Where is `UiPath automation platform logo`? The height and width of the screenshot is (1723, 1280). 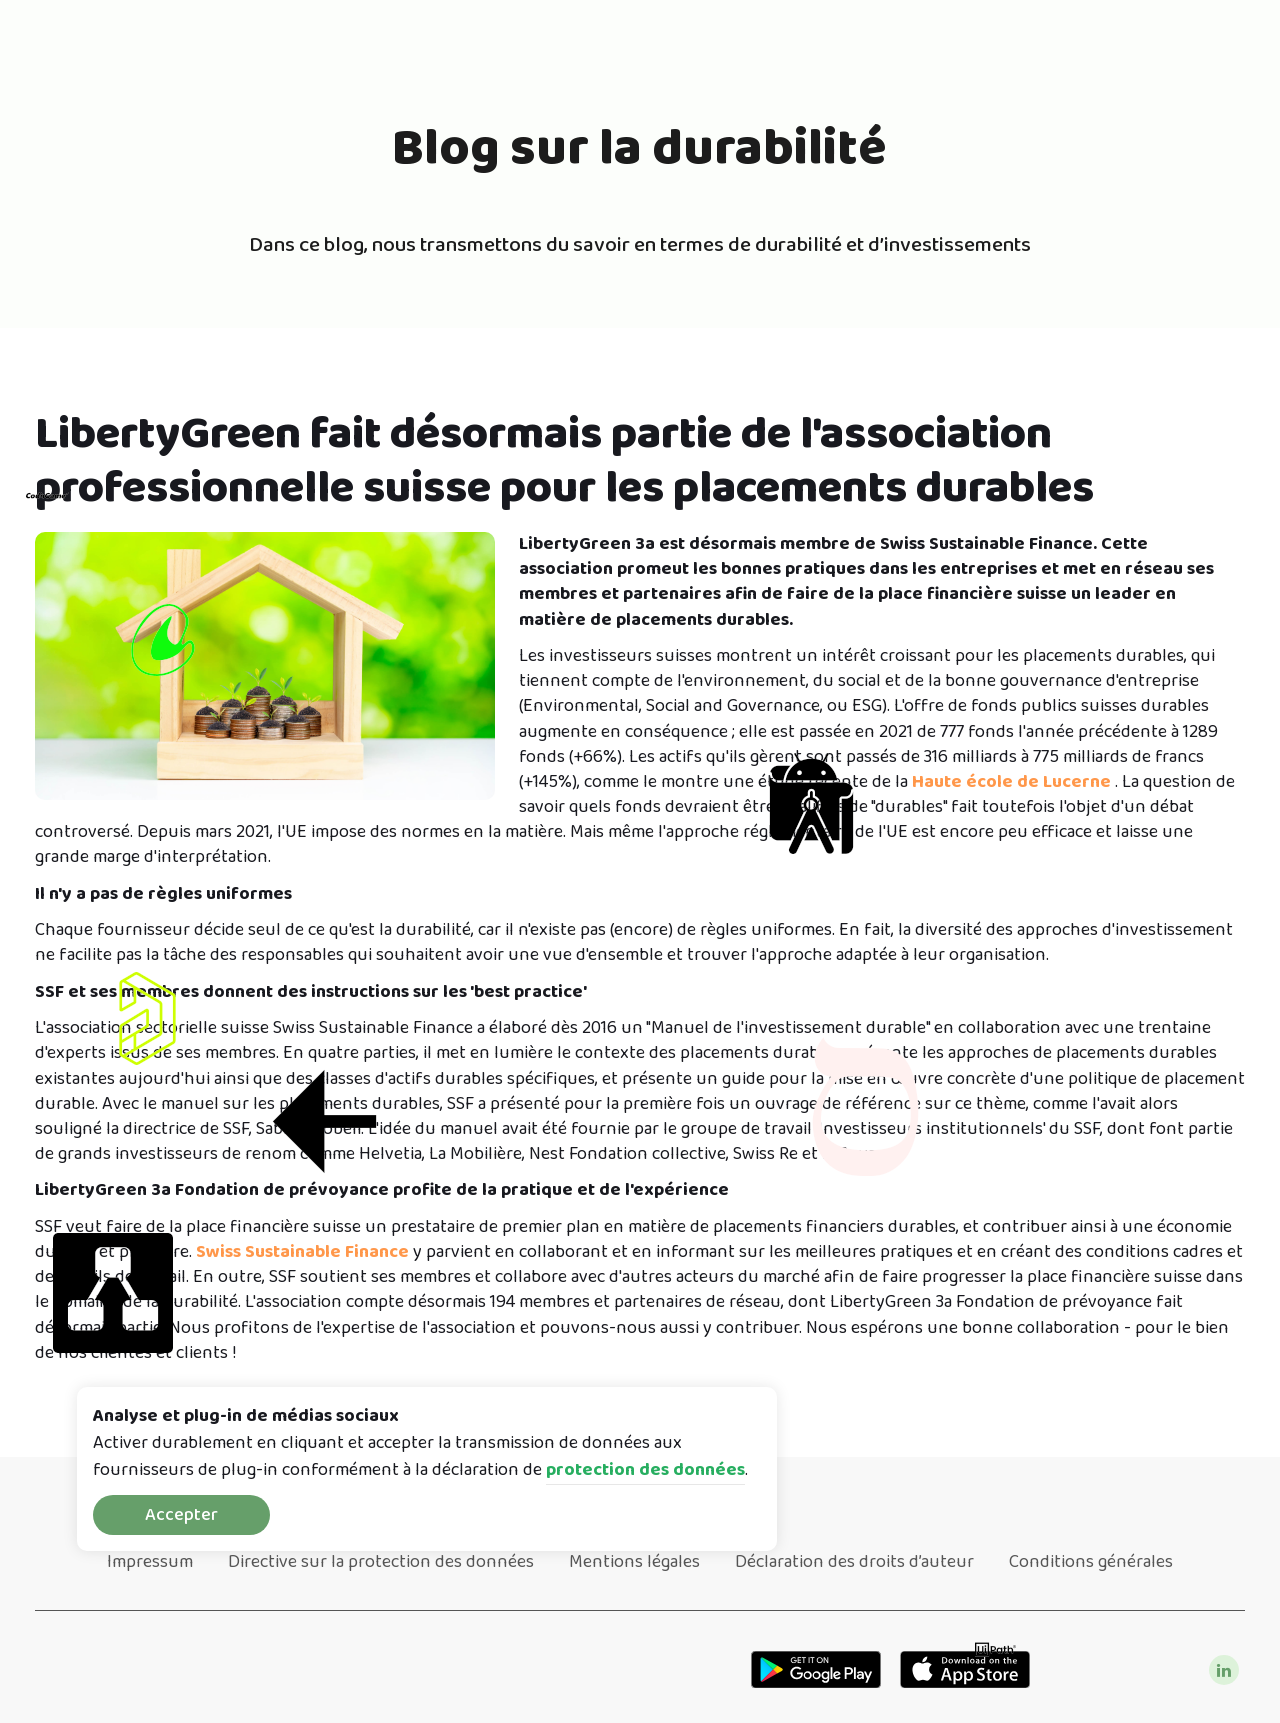 UiPath automation platform logo is located at coordinates (995, 1649).